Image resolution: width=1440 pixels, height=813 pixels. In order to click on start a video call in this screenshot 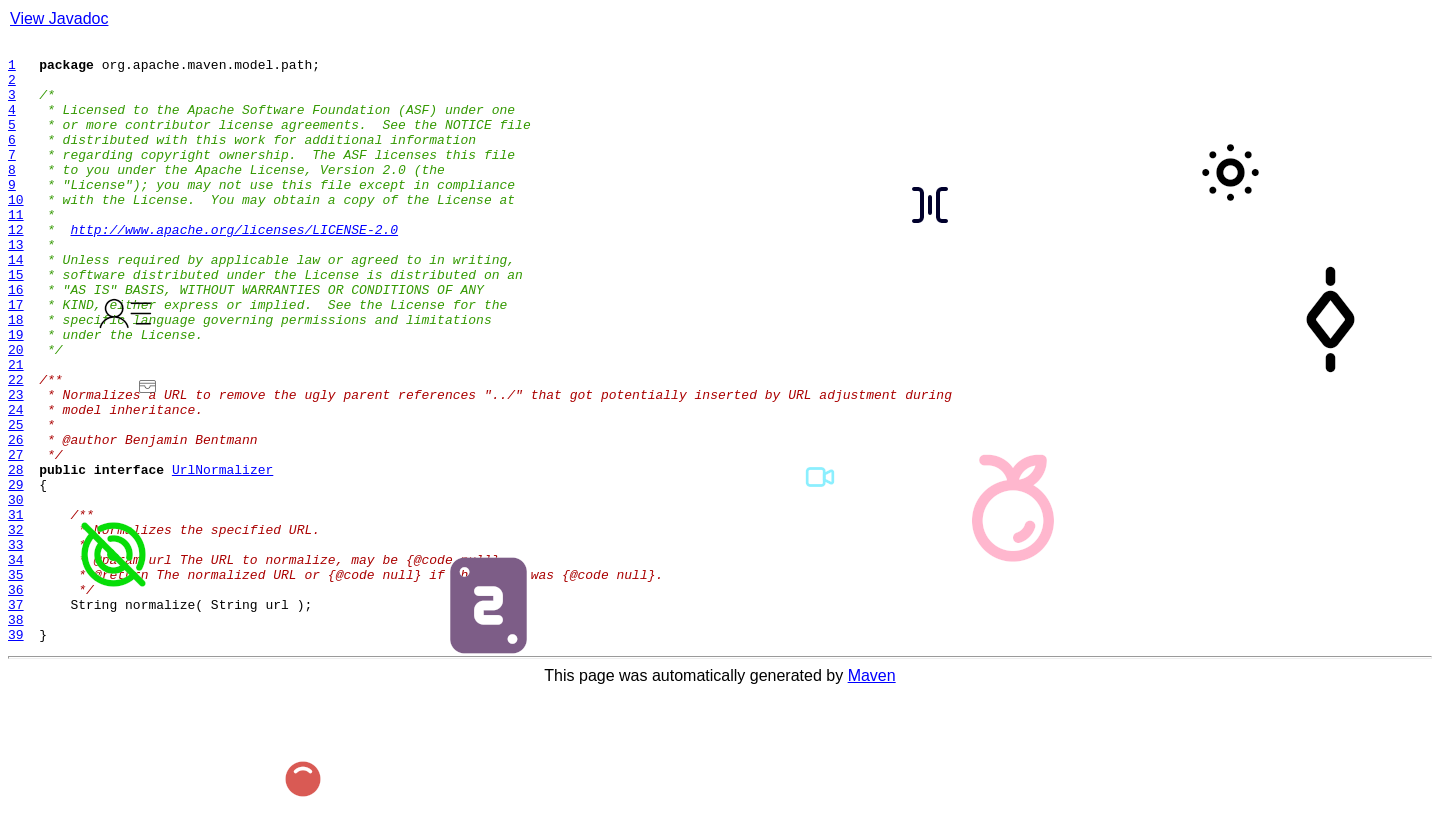, I will do `click(820, 477)`.